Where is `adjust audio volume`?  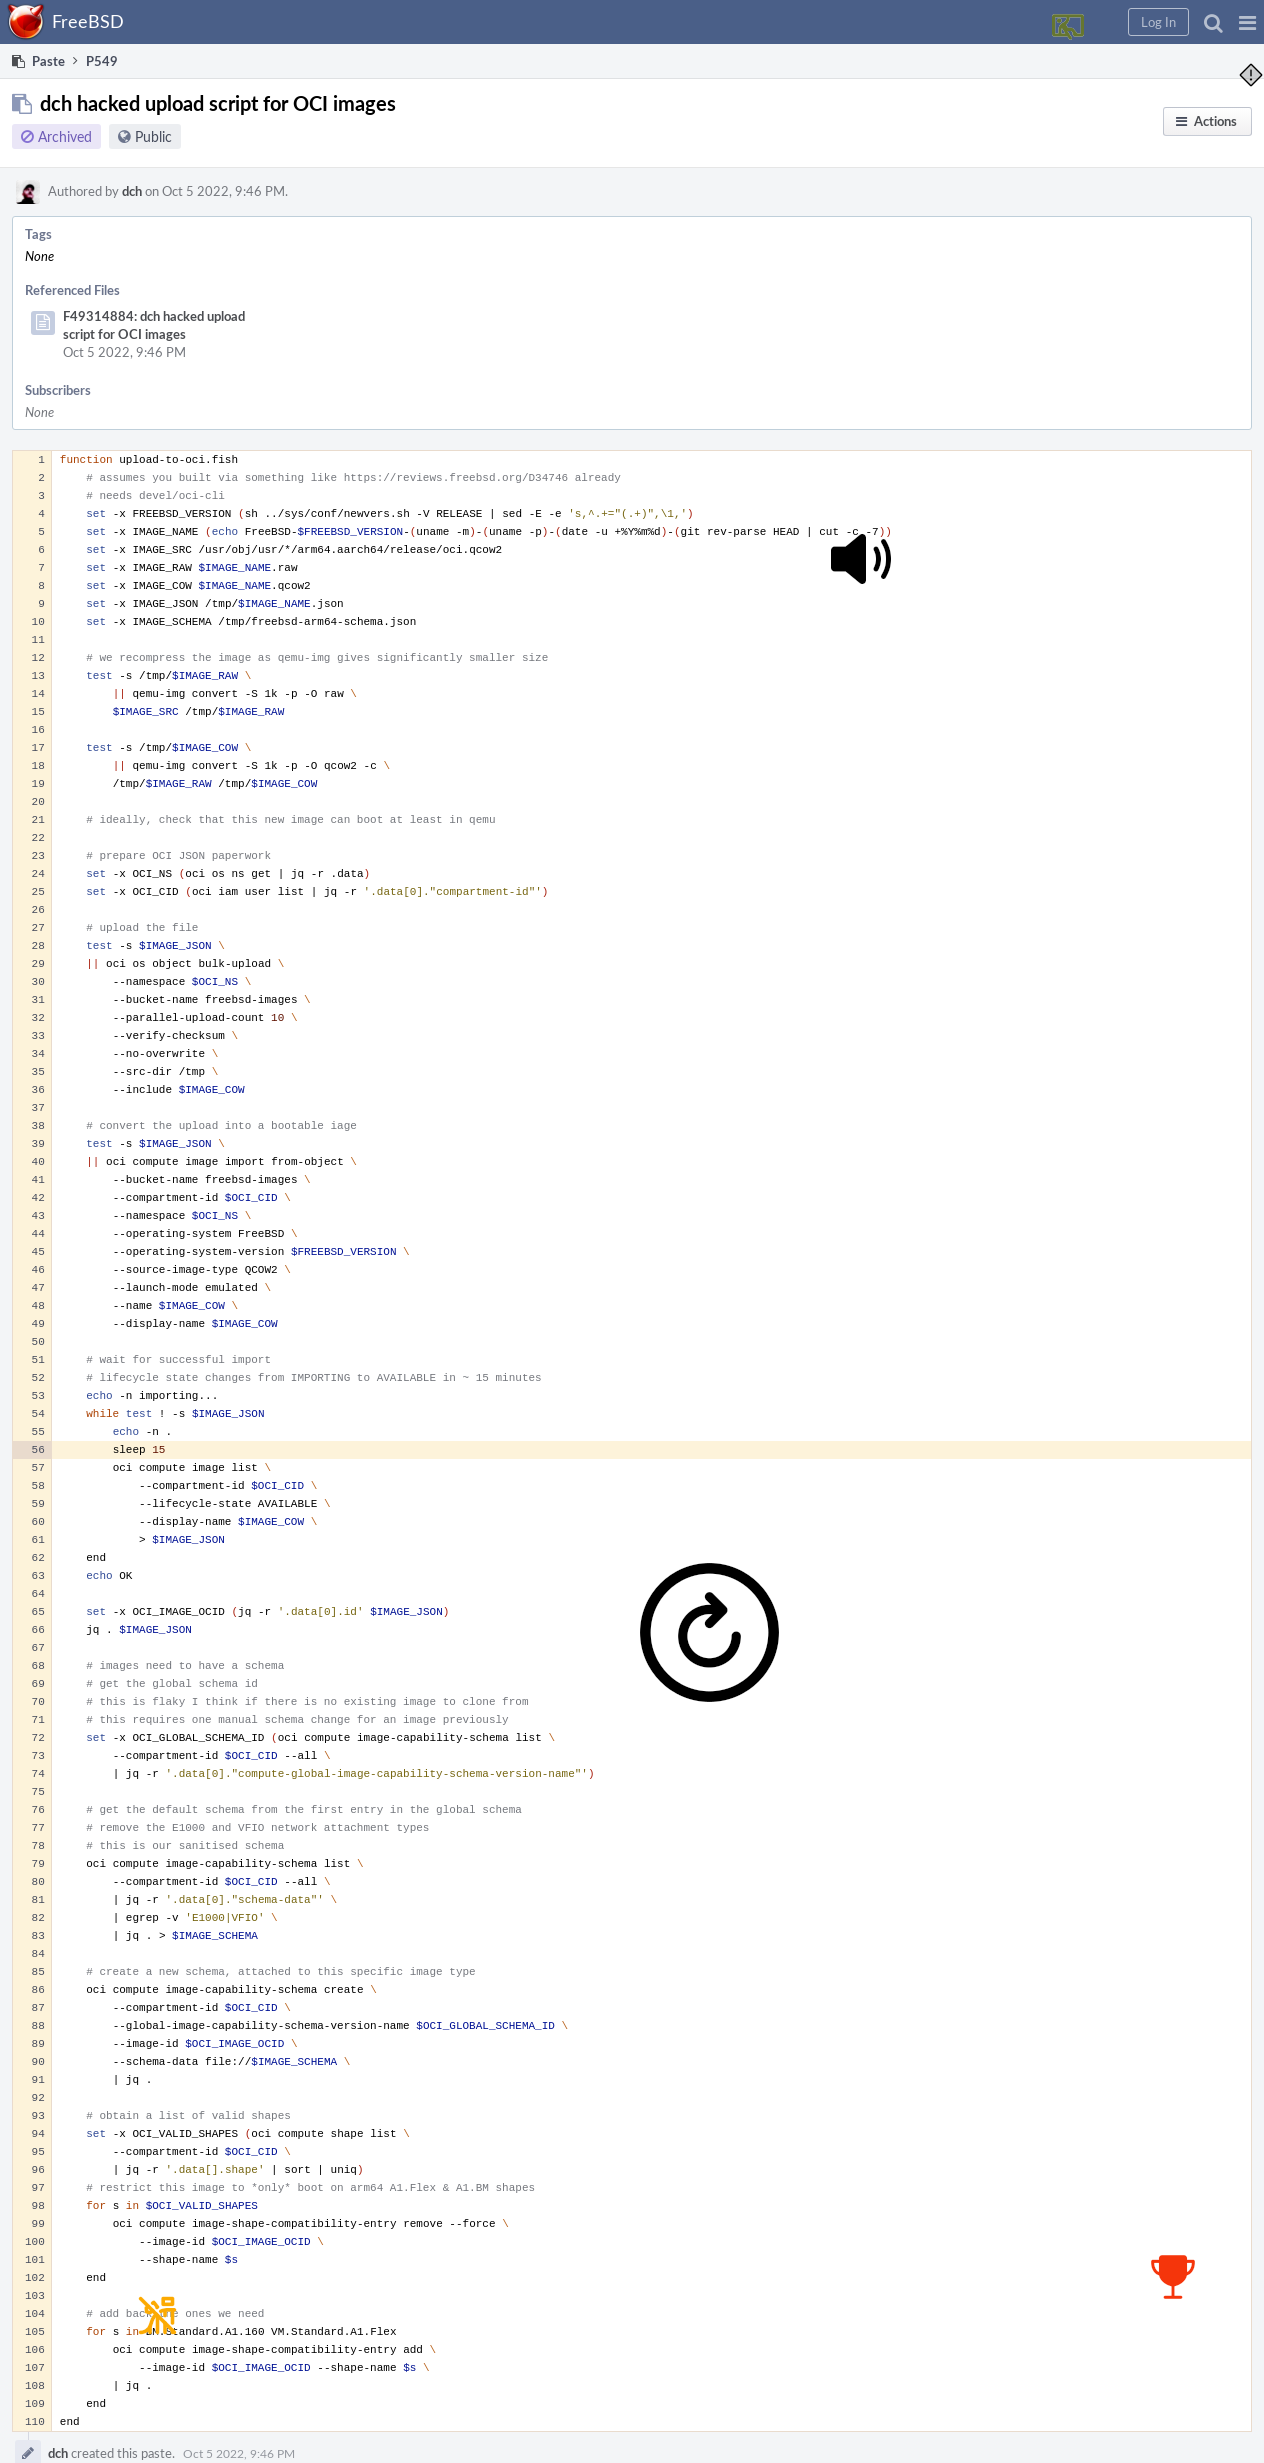 adjust audio volume is located at coordinates (861, 559).